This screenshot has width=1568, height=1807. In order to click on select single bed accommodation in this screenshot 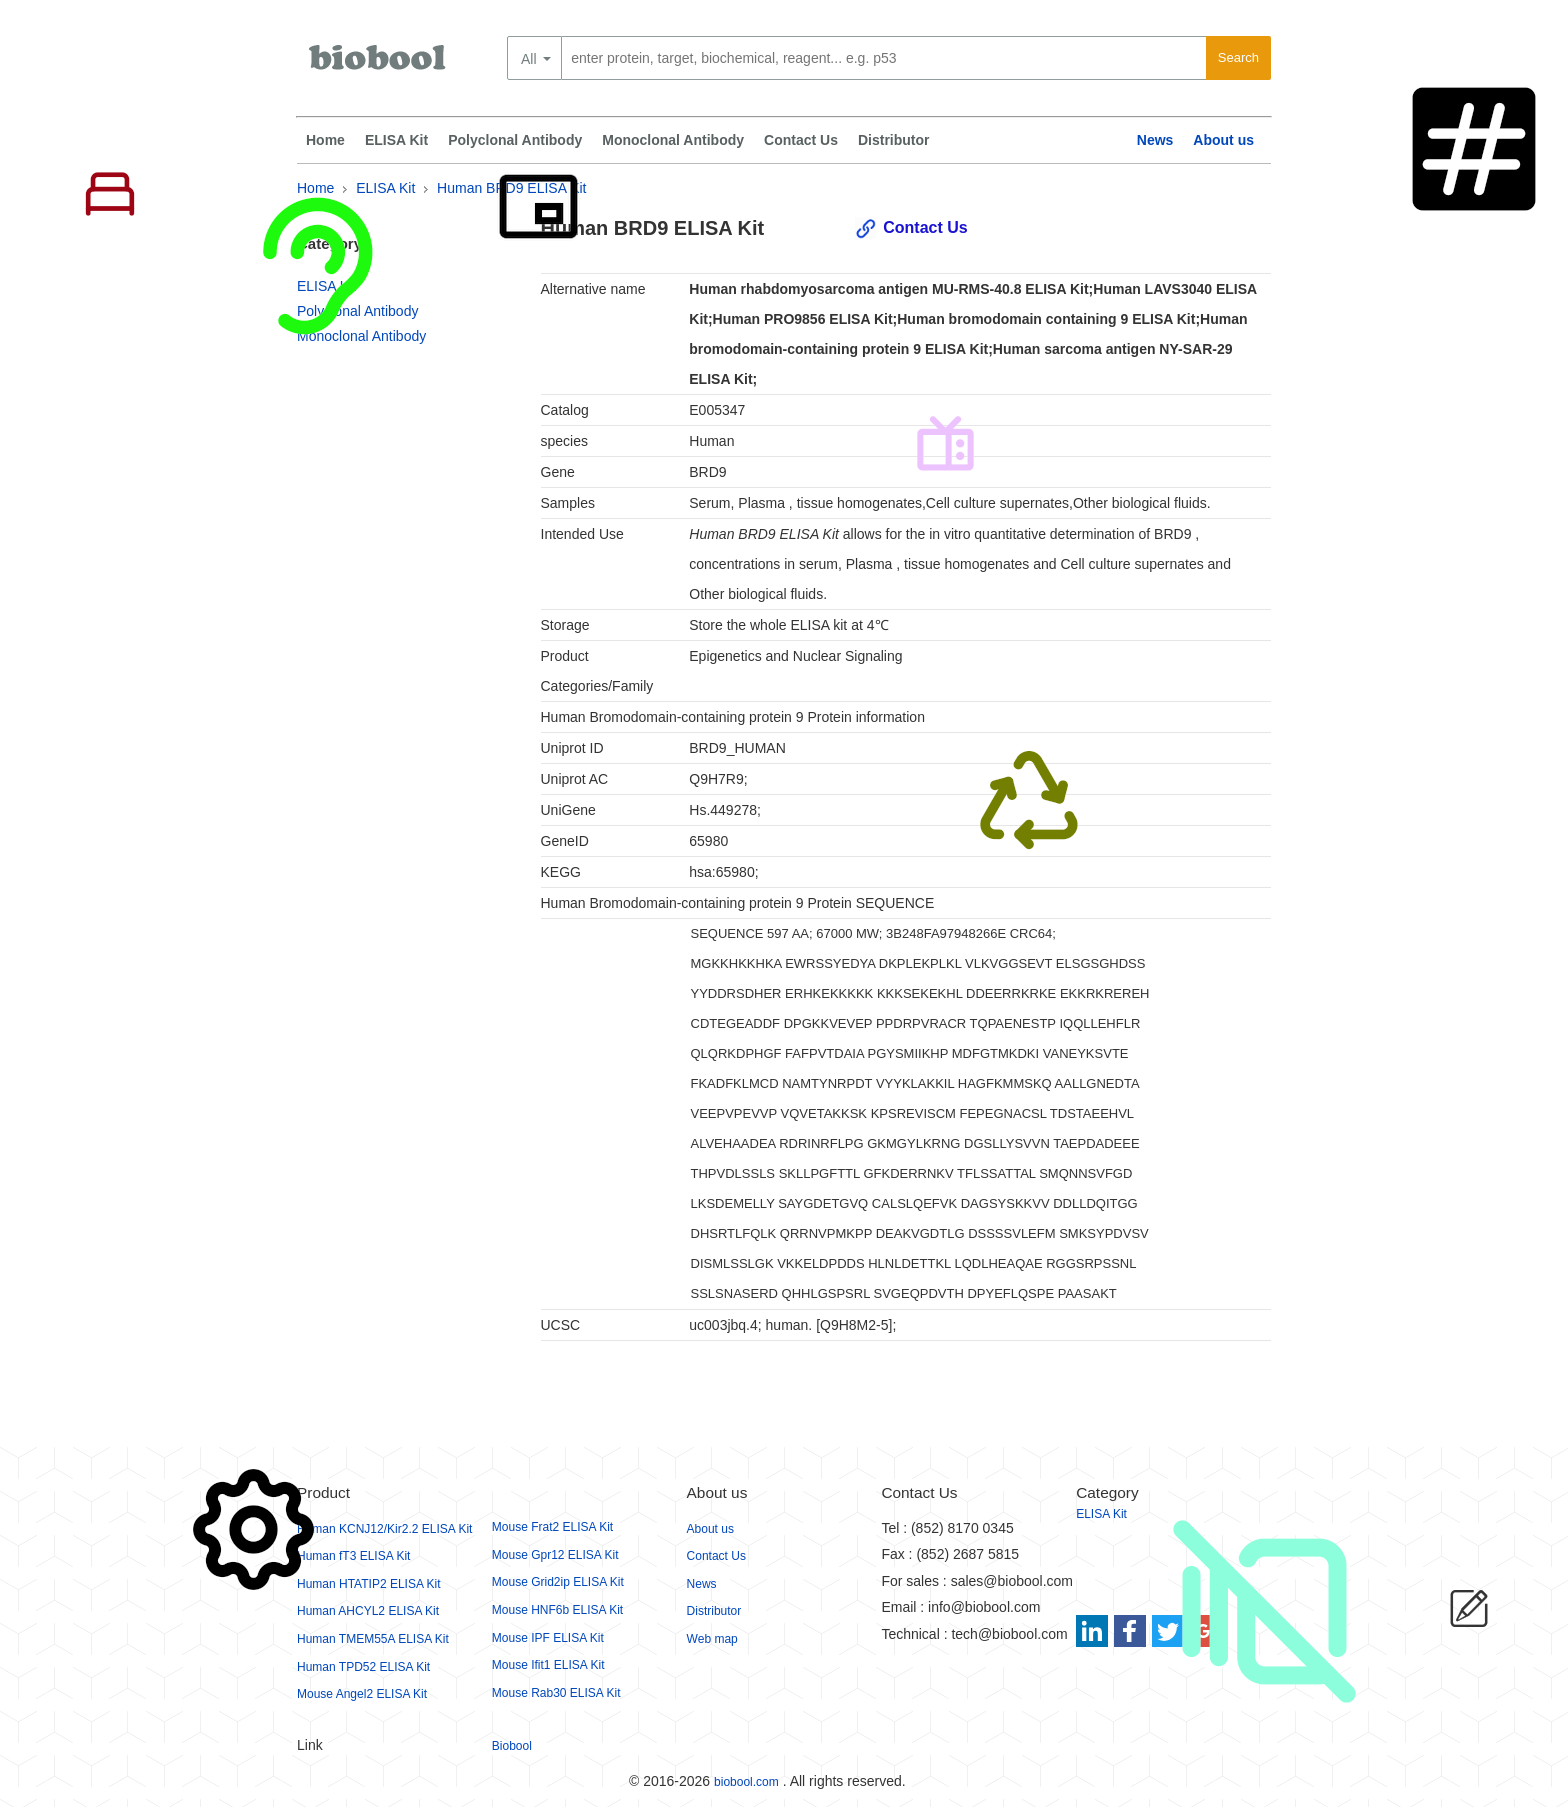, I will do `click(110, 194)`.